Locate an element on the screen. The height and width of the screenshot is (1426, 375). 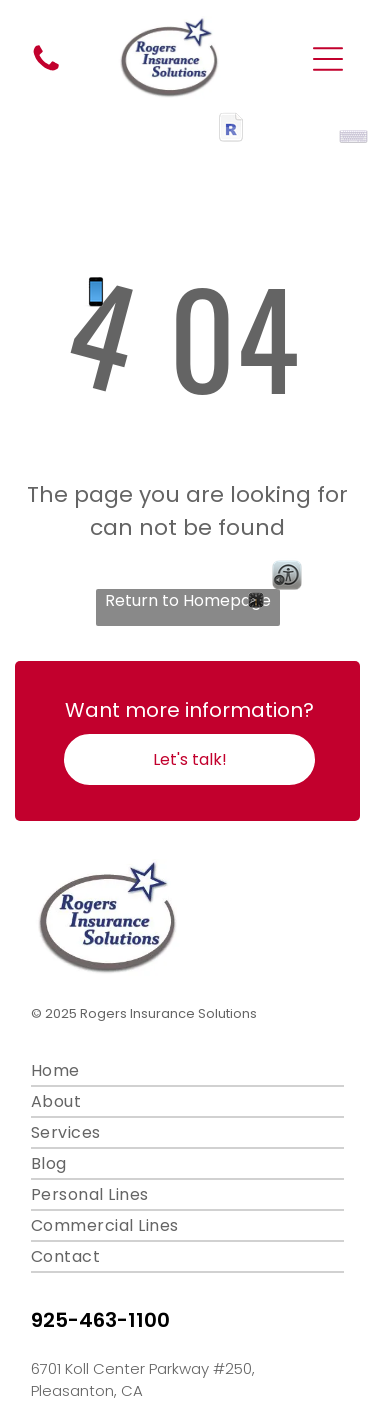
connected iPhone device is located at coordinates (96, 292).